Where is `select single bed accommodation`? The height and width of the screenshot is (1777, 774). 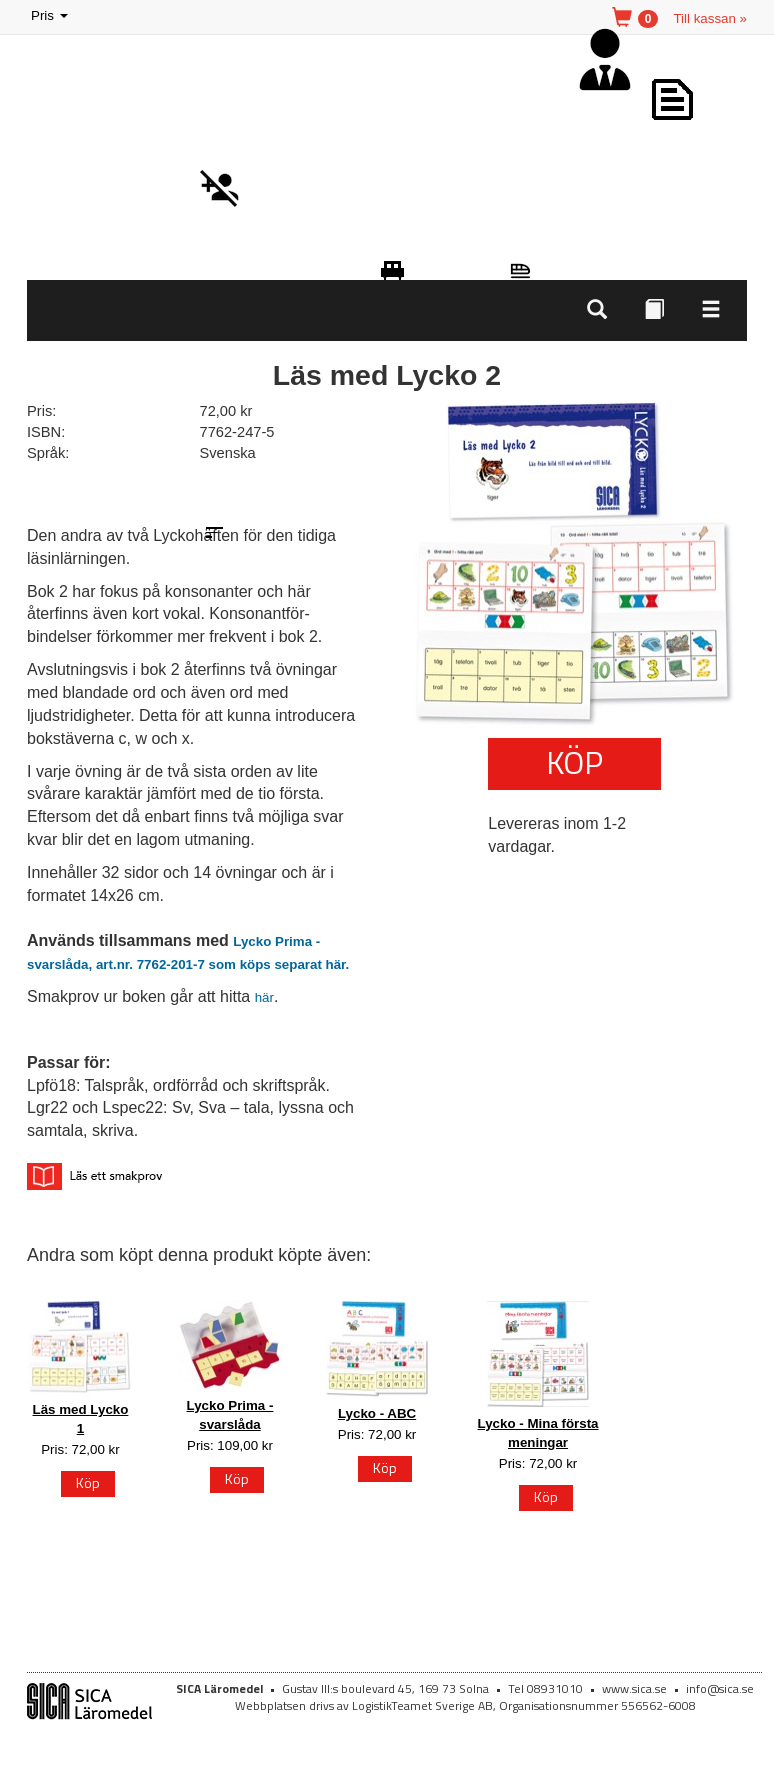 select single bed accommodation is located at coordinates (392, 270).